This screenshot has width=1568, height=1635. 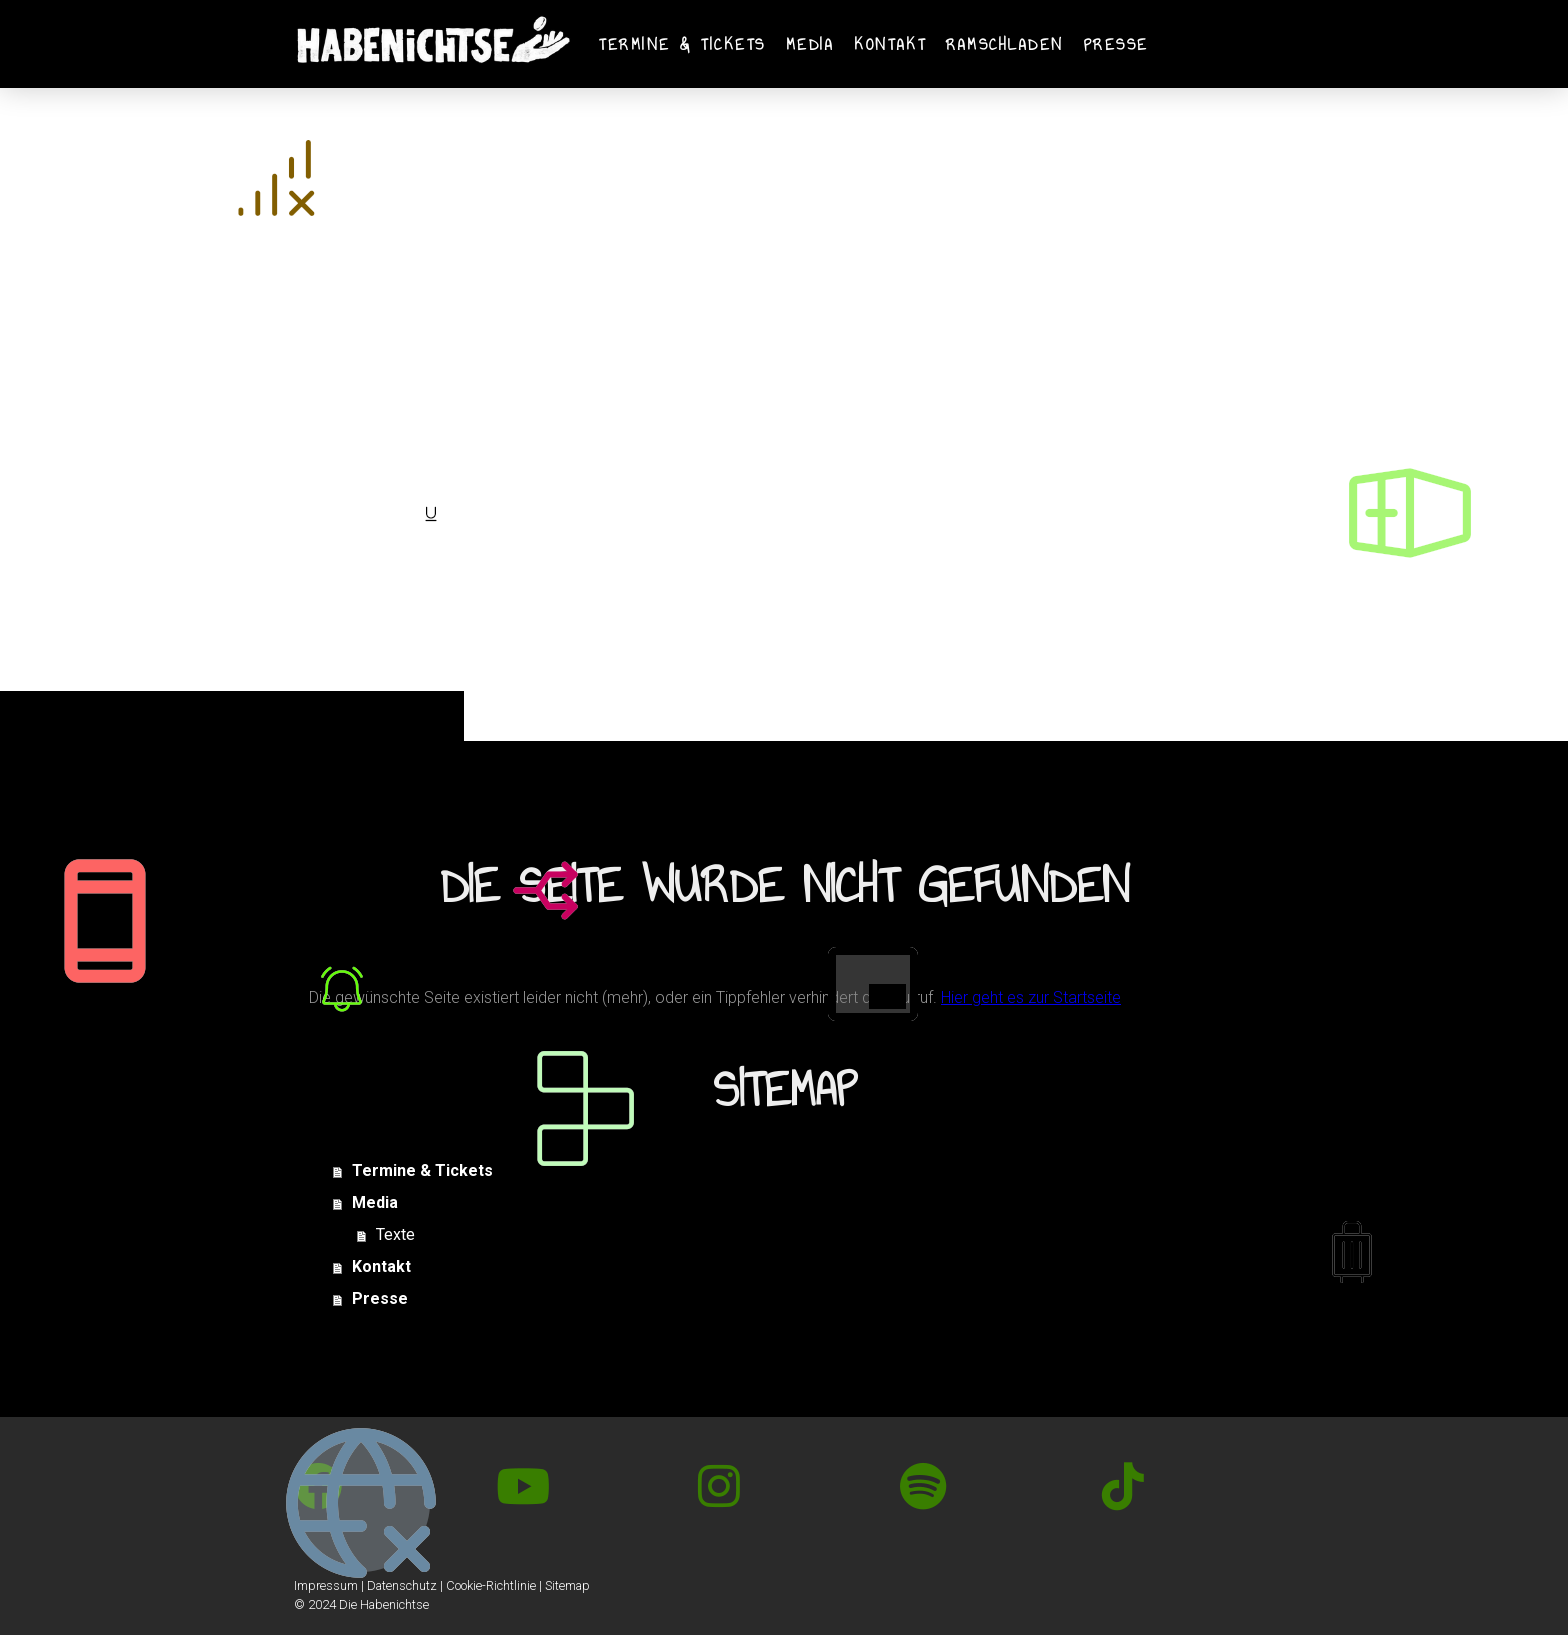 What do you see at coordinates (873, 984) in the screenshot?
I see `add branding or watermark to content` at bounding box center [873, 984].